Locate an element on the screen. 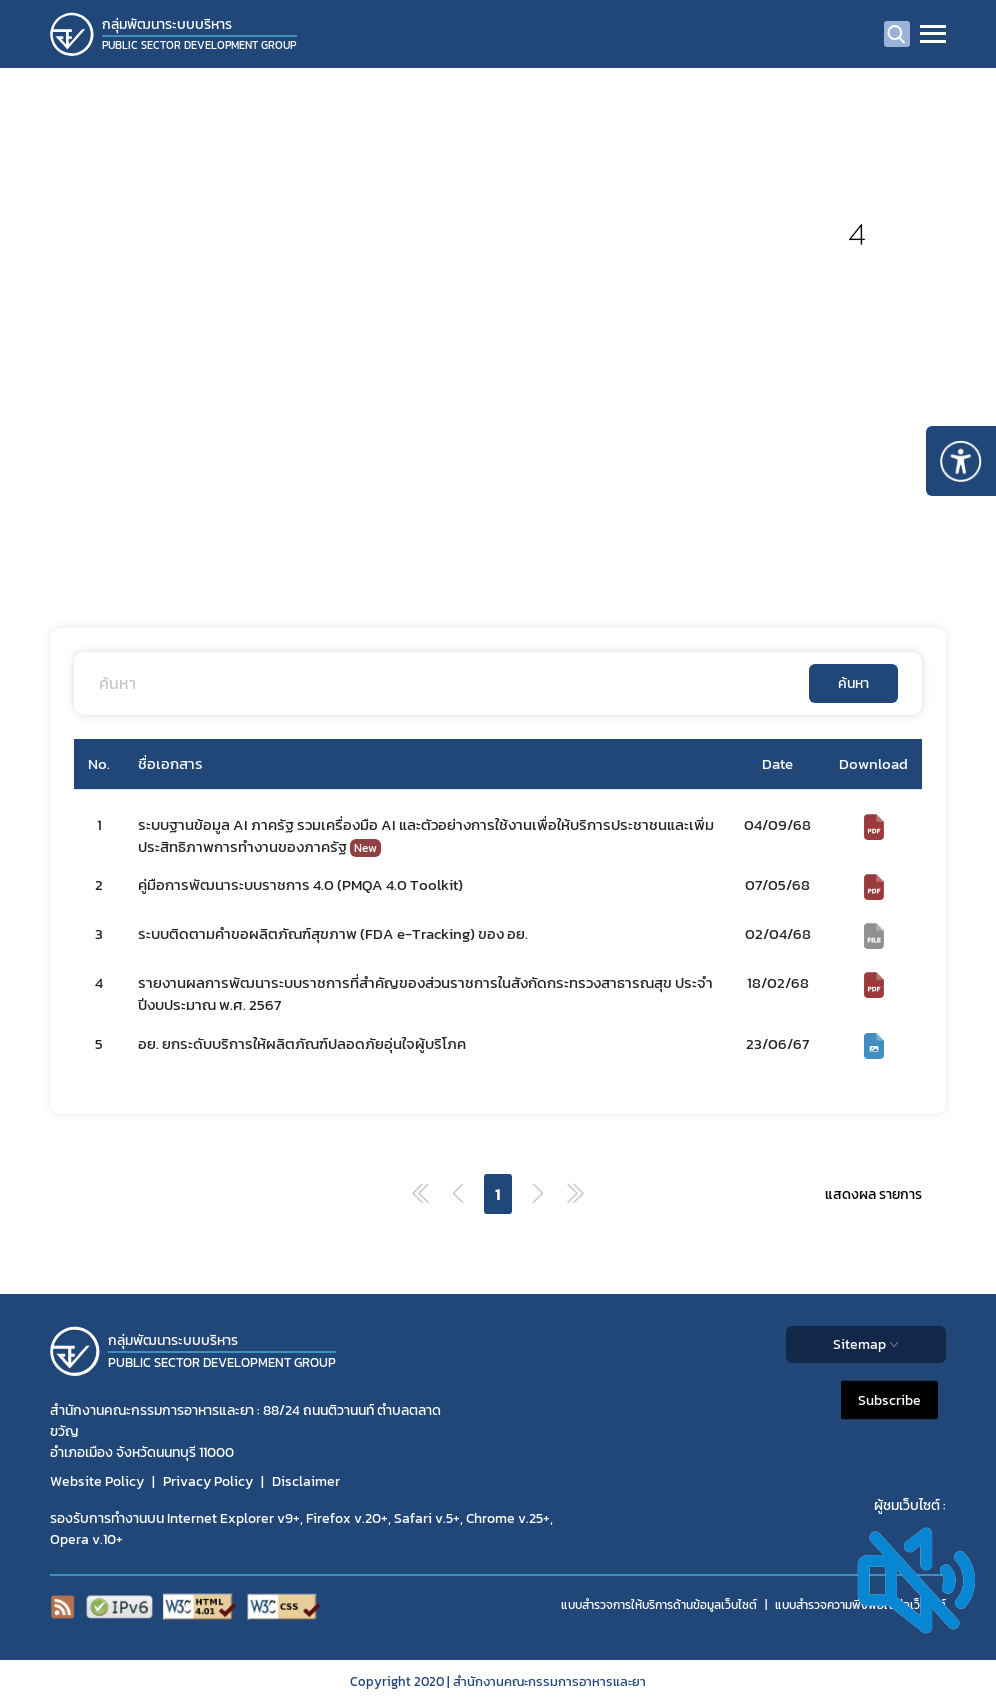  indicates step four in a multi-step process is located at coordinates (857, 234).